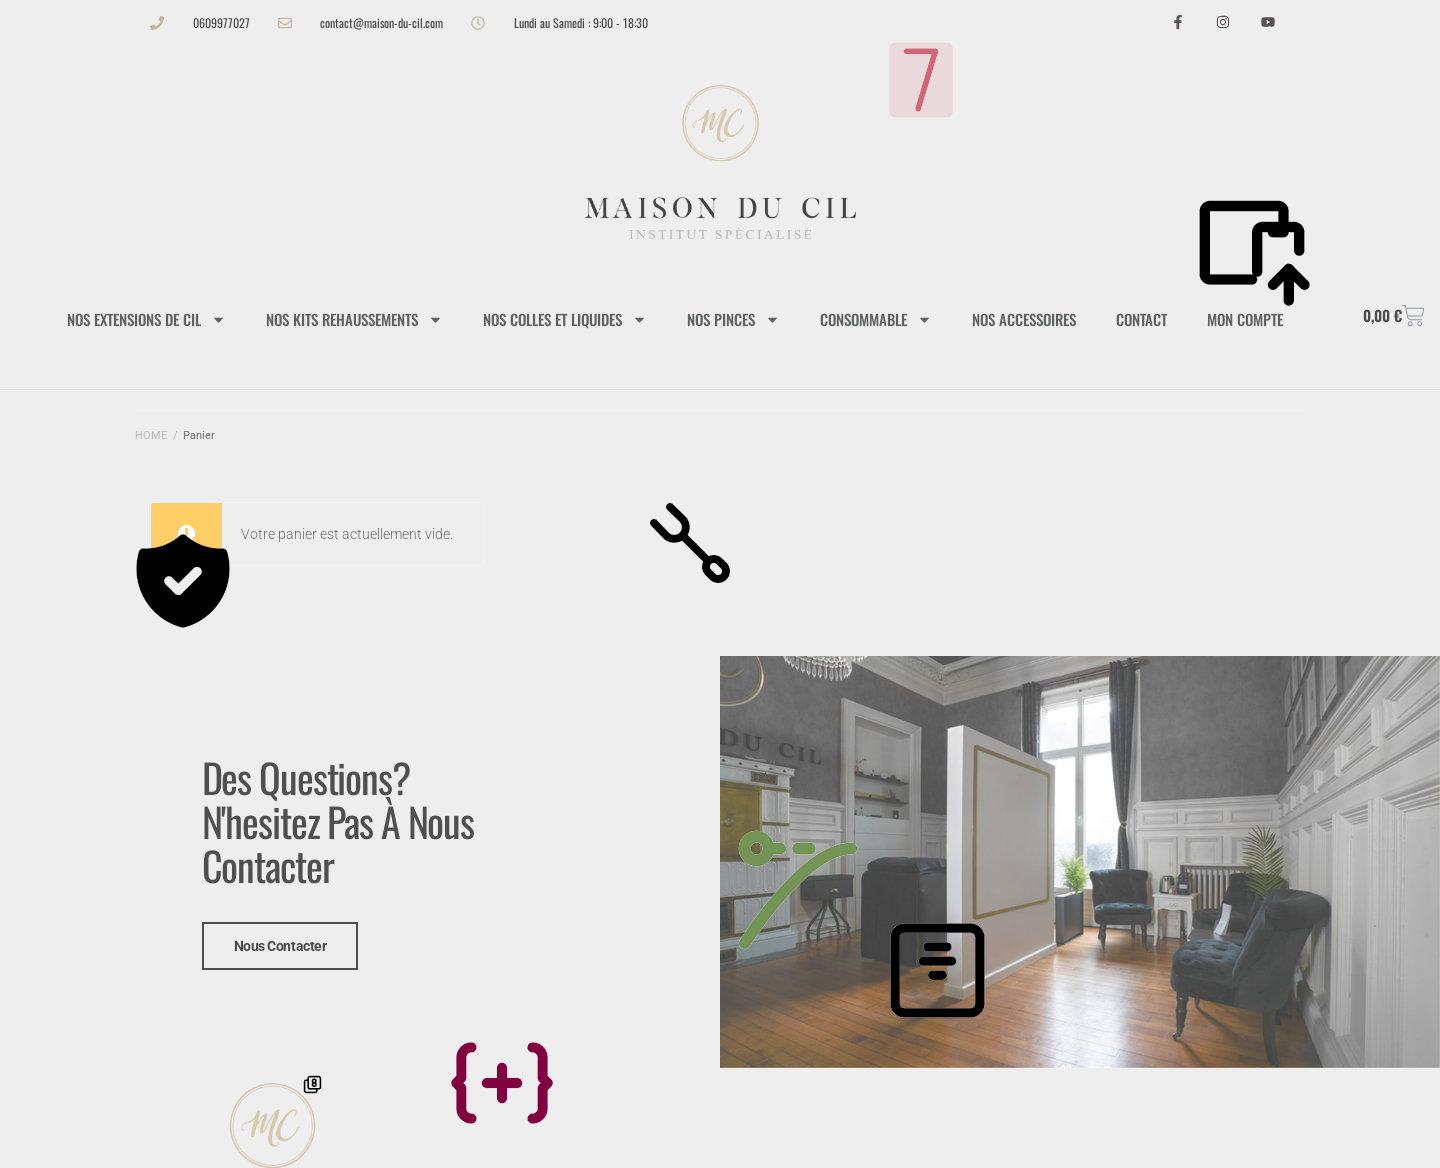 The width and height of the screenshot is (1440, 1168). I want to click on access tool or utility settings, so click(690, 543).